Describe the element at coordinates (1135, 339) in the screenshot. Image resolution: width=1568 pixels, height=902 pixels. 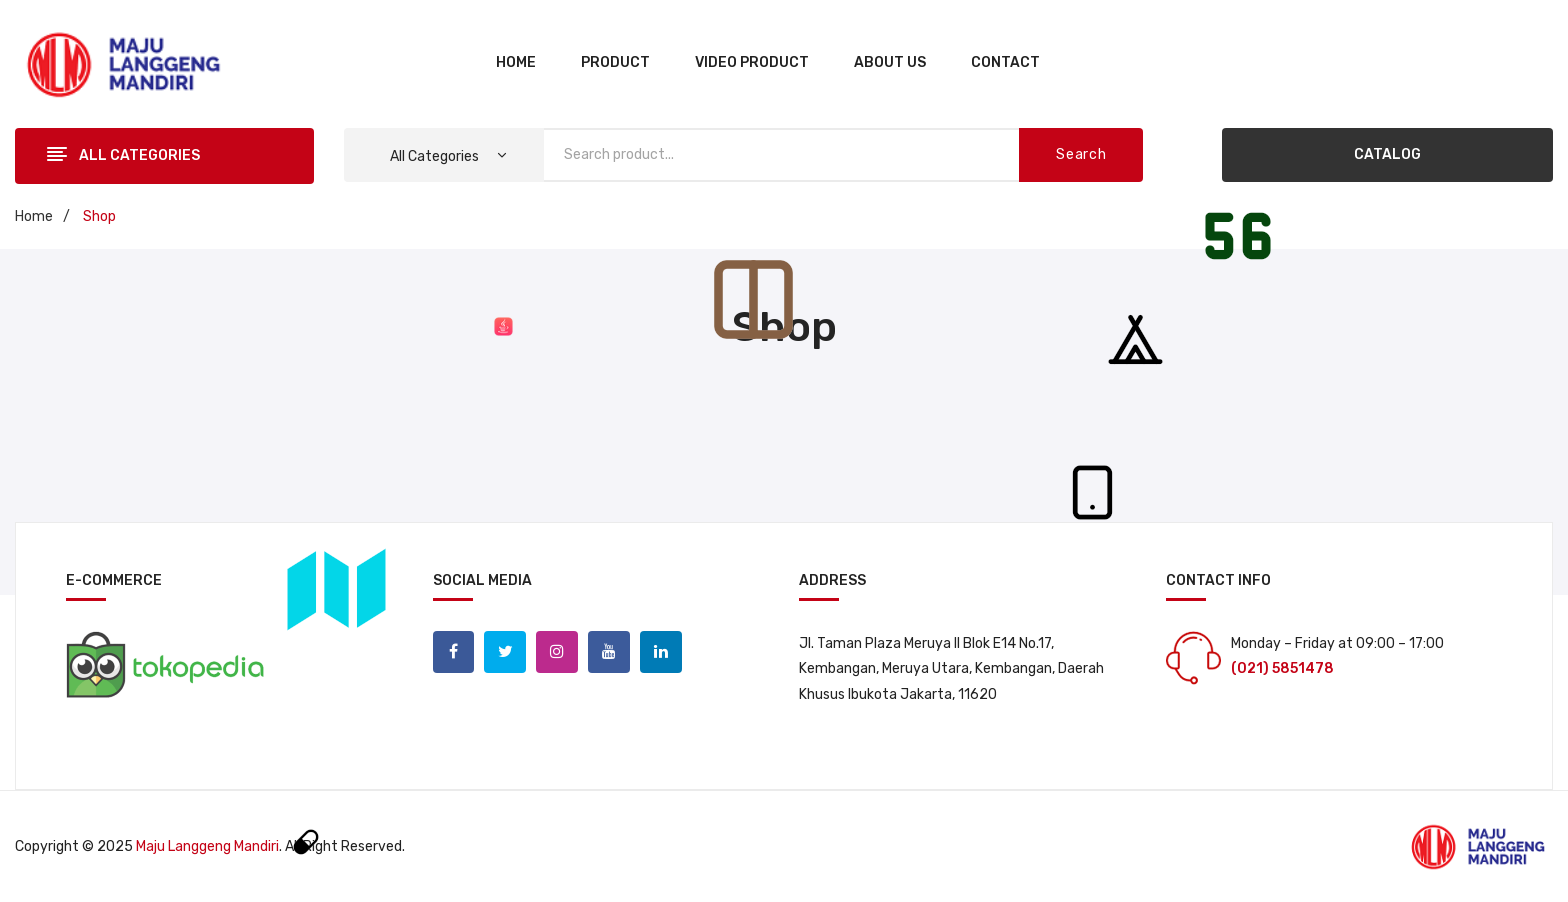
I see `view camping or outdoor locations` at that location.